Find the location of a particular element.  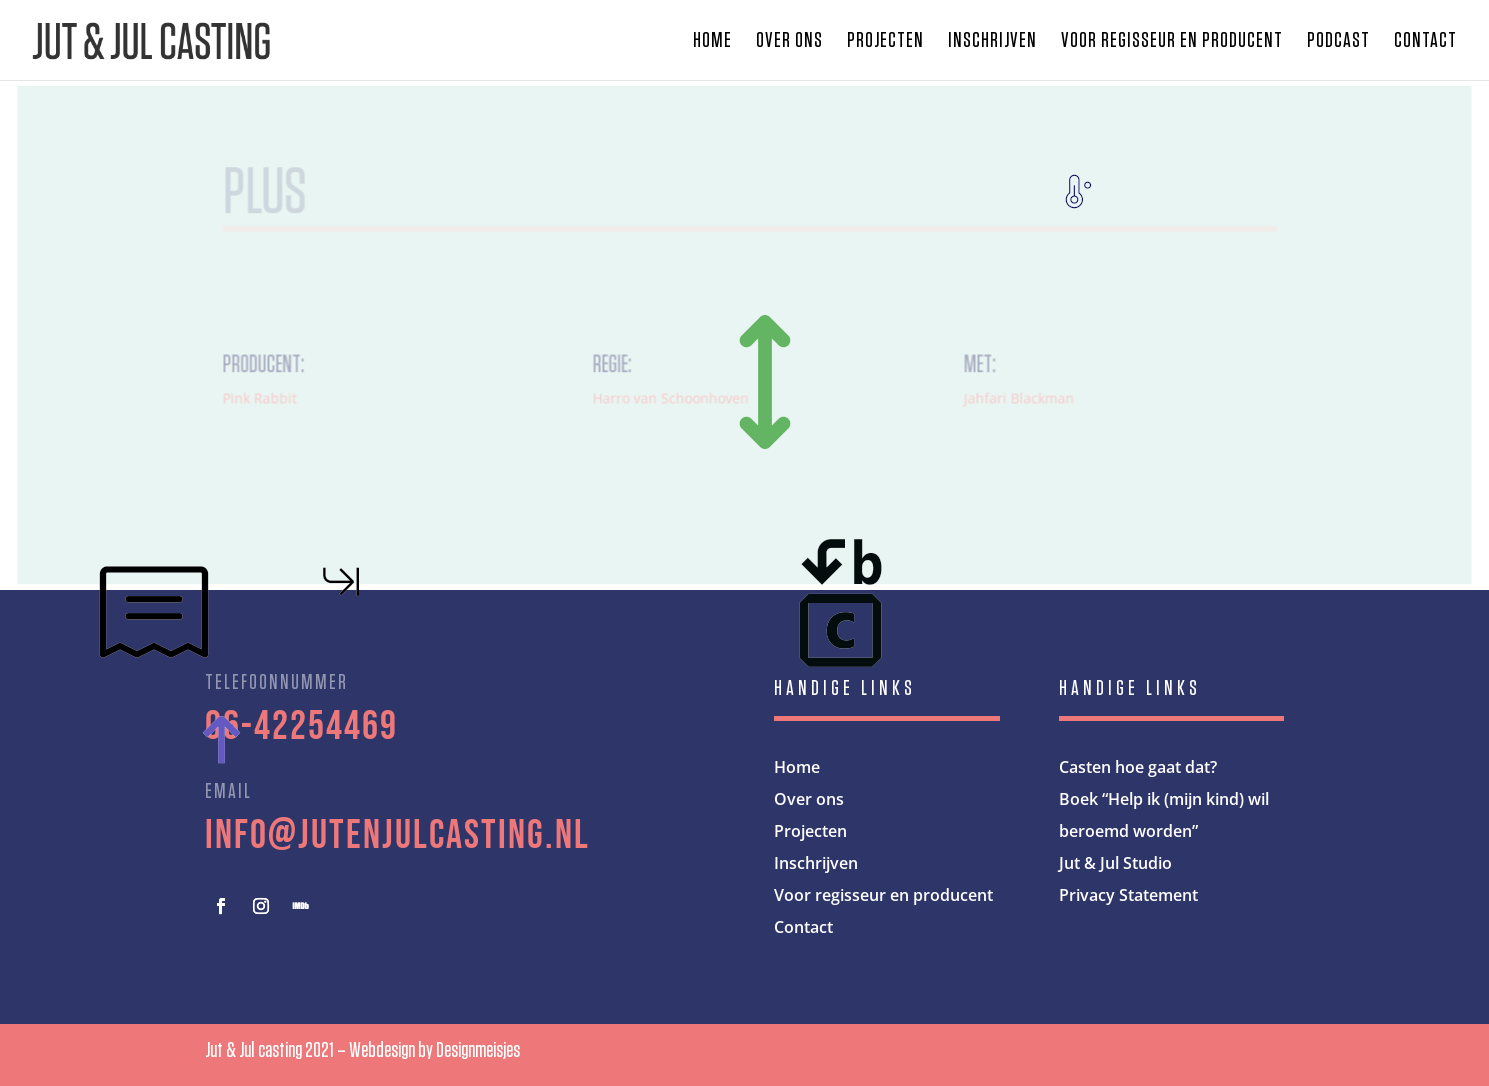

empty placeholder icon for spacing or alignment is located at coordinates (495, 477).